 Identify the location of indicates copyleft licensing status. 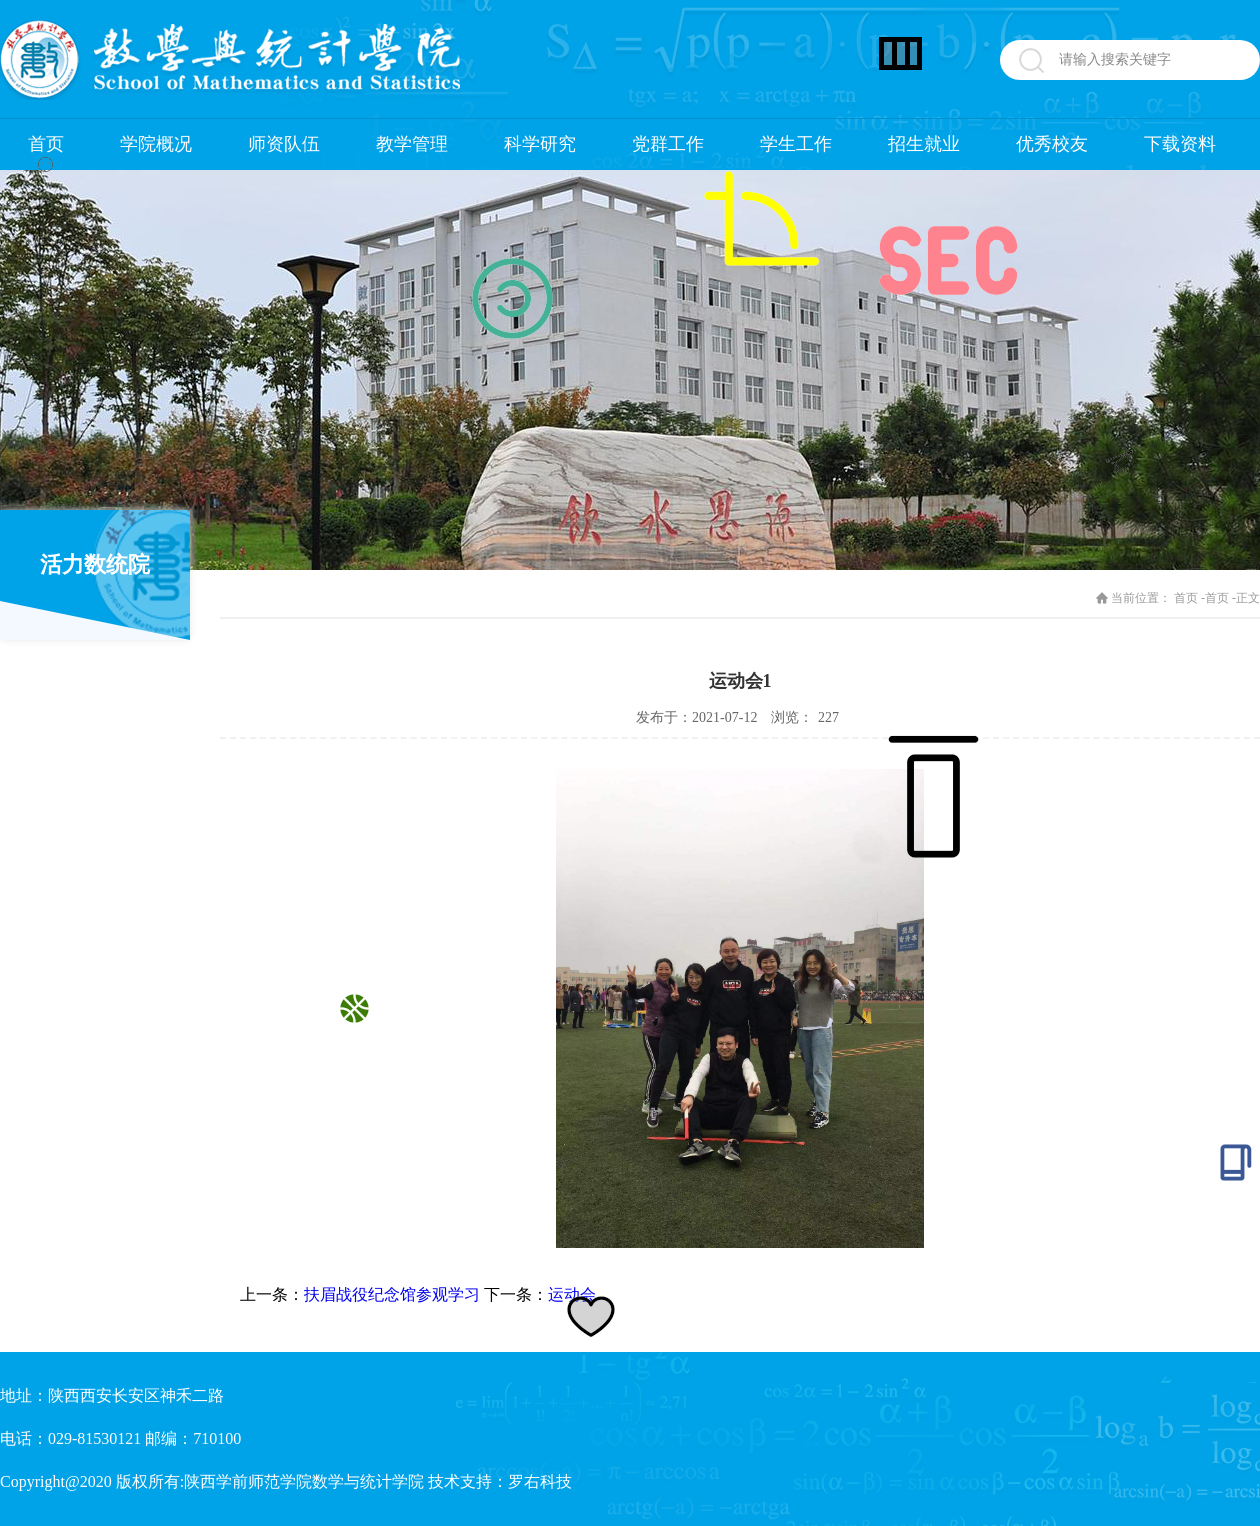
(512, 298).